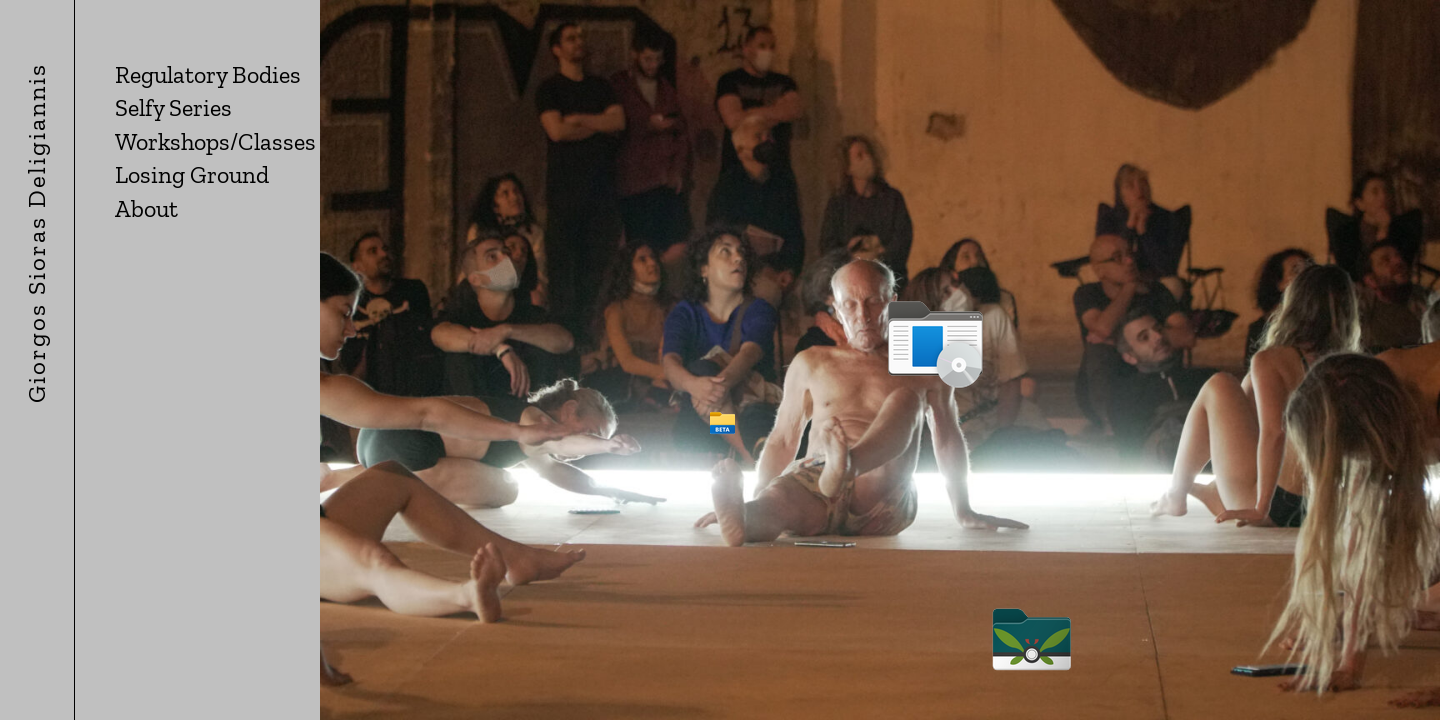 The height and width of the screenshot is (720, 1440). Describe the element at coordinates (722, 422) in the screenshot. I see `folder containing beta or experimental features` at that location.